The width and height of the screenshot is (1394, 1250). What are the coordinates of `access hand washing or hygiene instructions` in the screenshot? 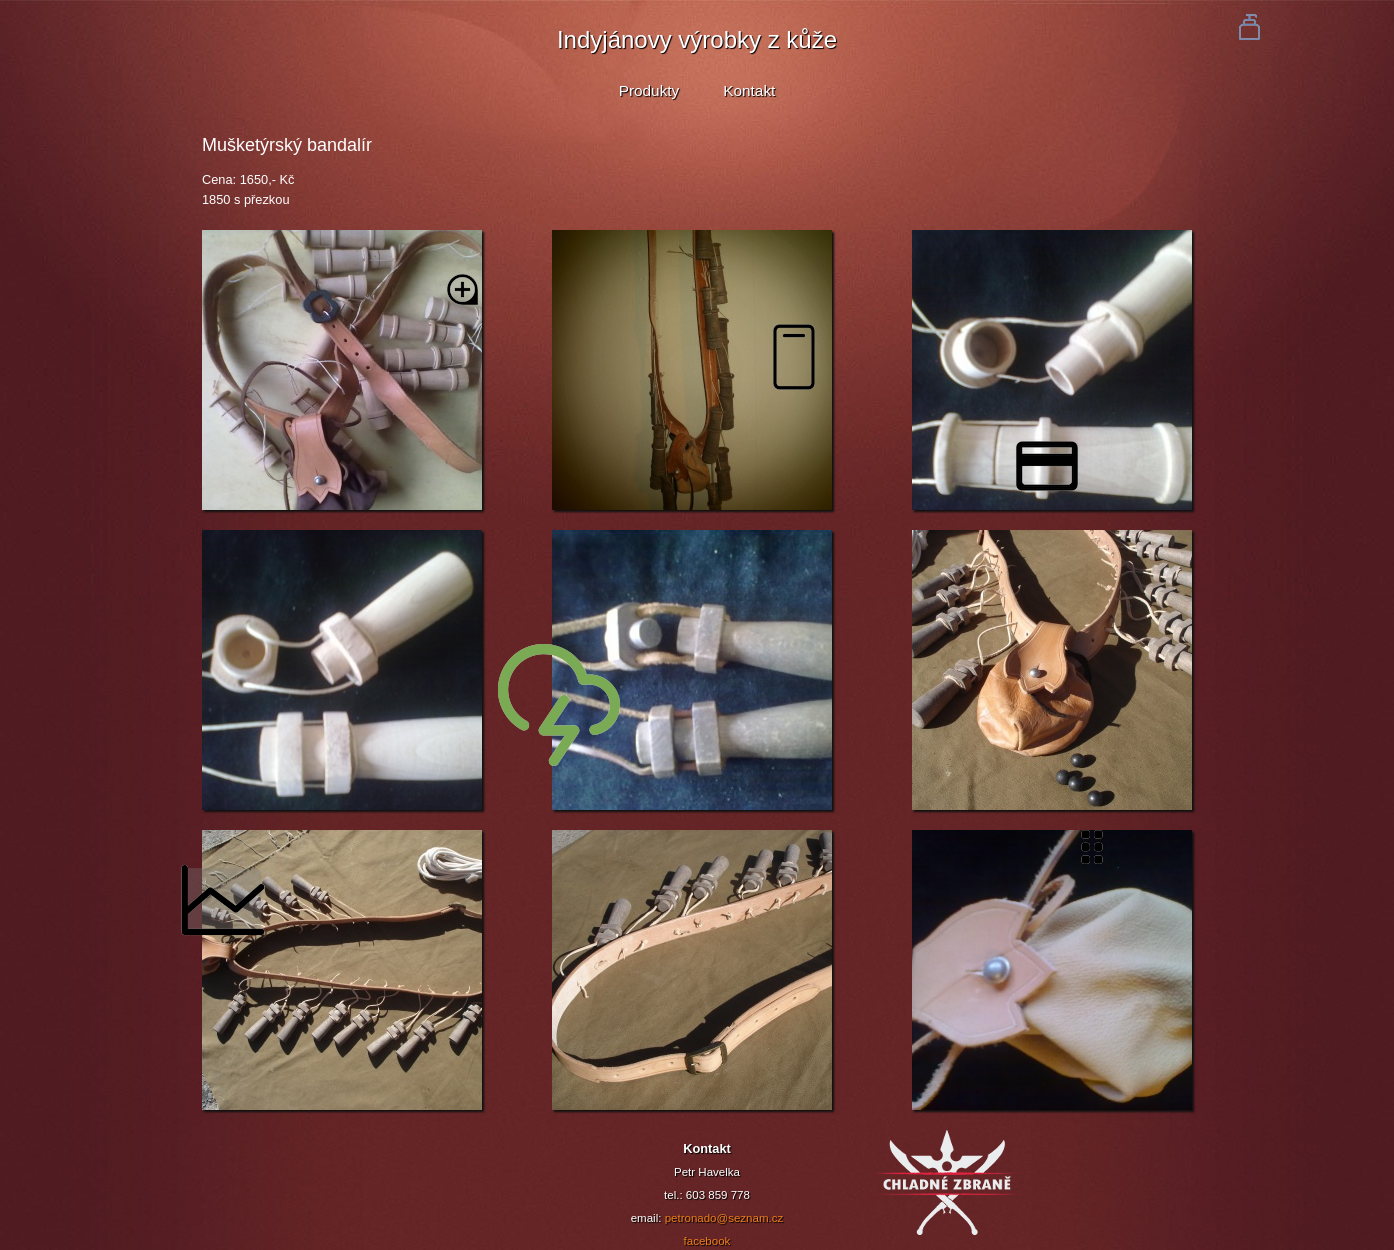 It's located at (1249, 27).